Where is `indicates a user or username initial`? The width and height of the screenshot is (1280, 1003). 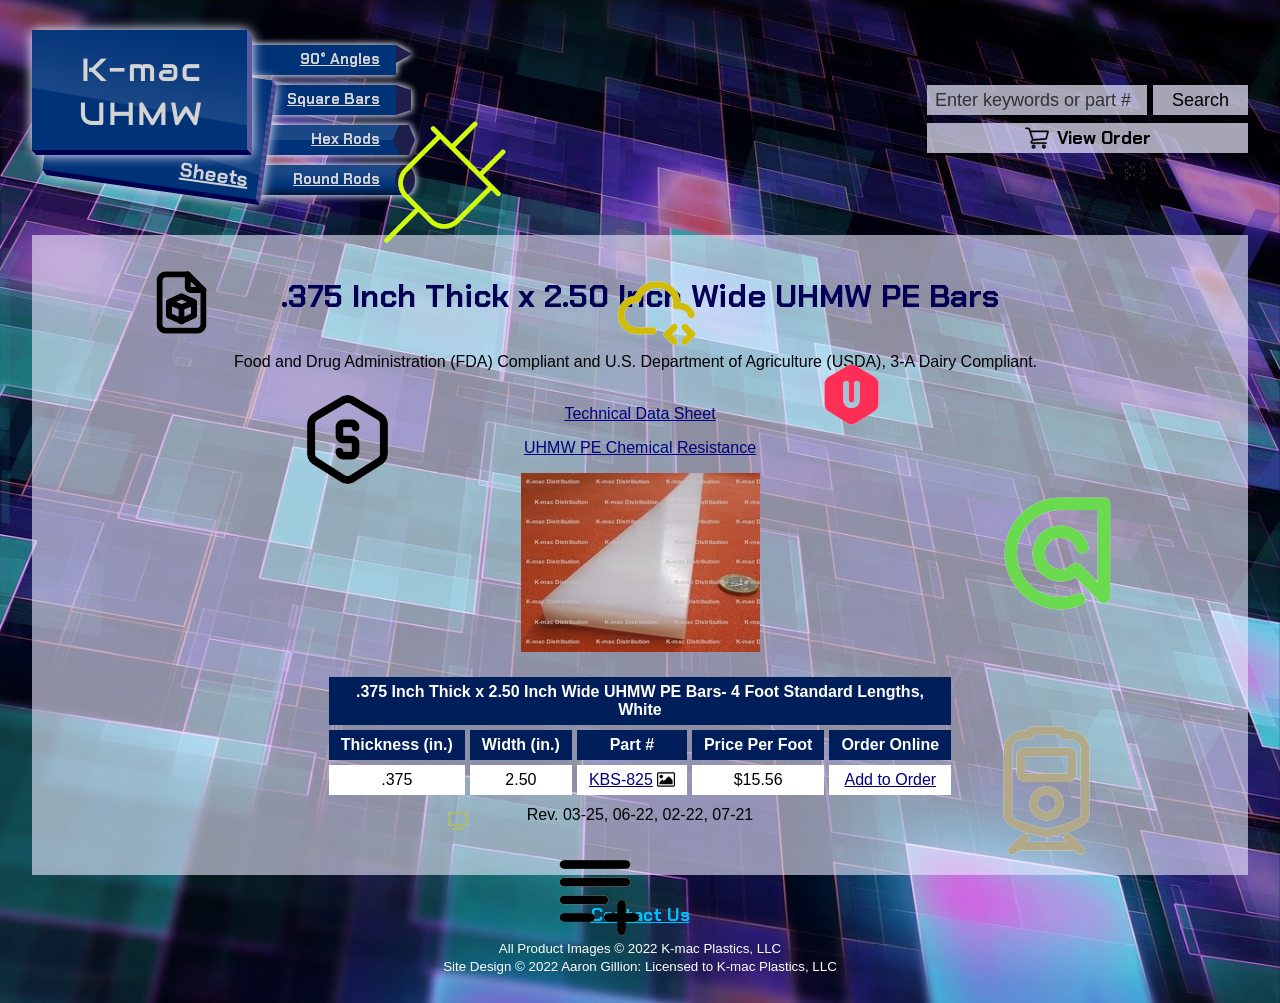
indicates a user or username initial is located at coordinates (851, 394).